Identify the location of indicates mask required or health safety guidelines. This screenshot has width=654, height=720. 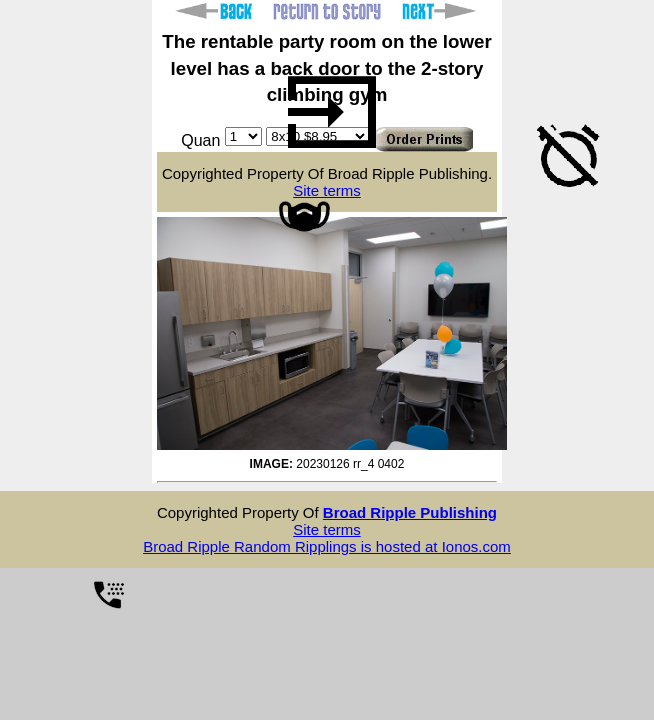
(304, 216).